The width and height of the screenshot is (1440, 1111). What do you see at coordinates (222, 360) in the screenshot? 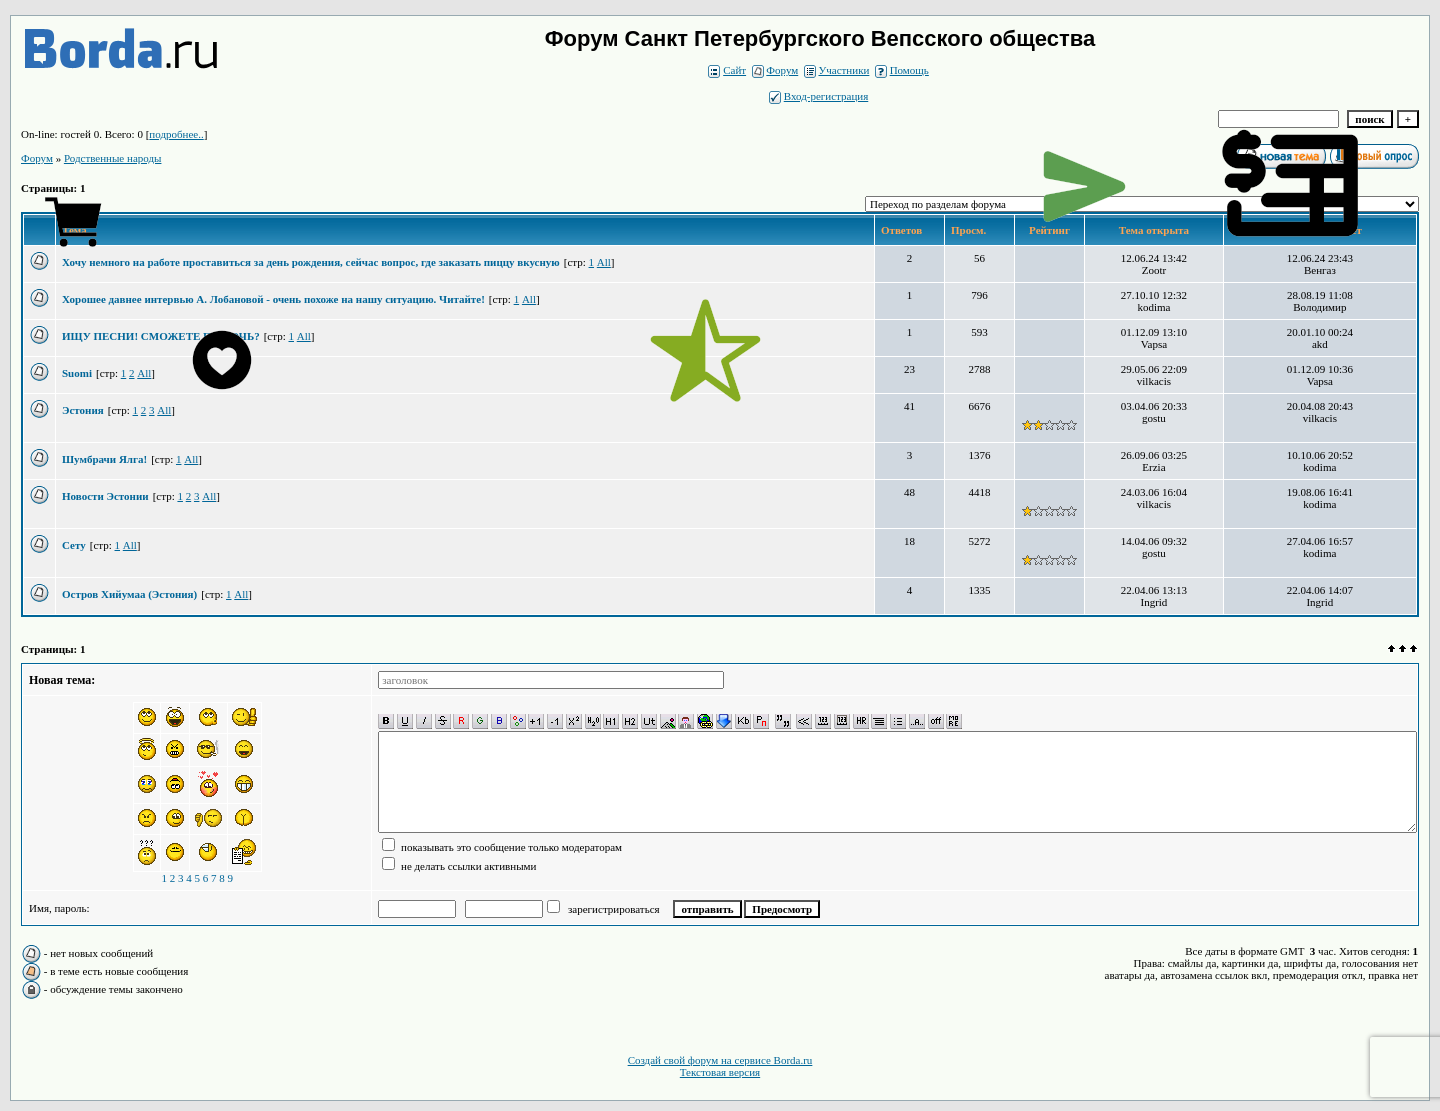
I see `add to favorites` at bounding box center [222, 360].